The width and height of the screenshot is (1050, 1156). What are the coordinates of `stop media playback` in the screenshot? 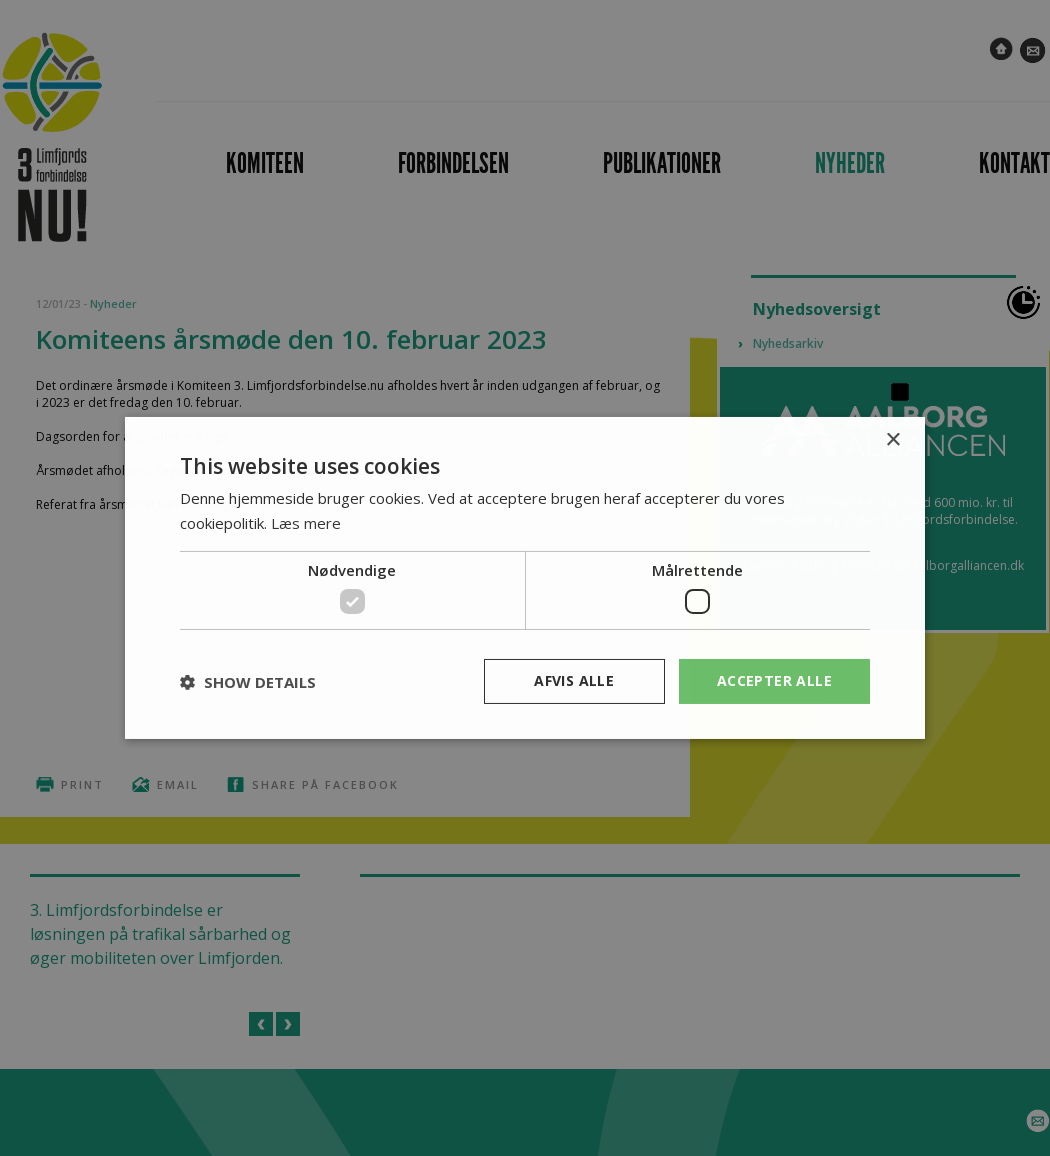 It's located at (900, 392).